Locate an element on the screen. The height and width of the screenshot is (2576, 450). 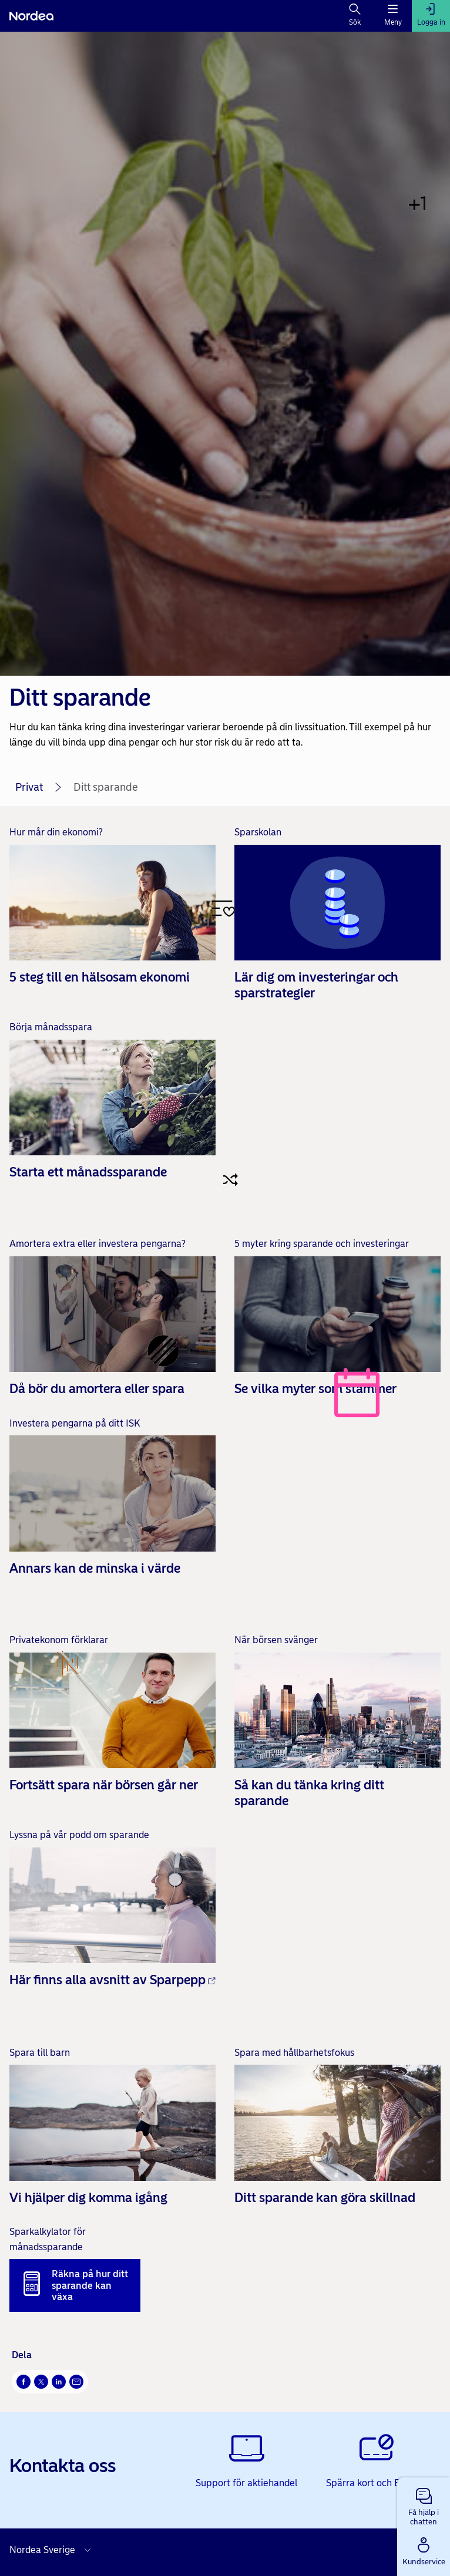
add one to a count or quantity is located at coordinates (418, 204).